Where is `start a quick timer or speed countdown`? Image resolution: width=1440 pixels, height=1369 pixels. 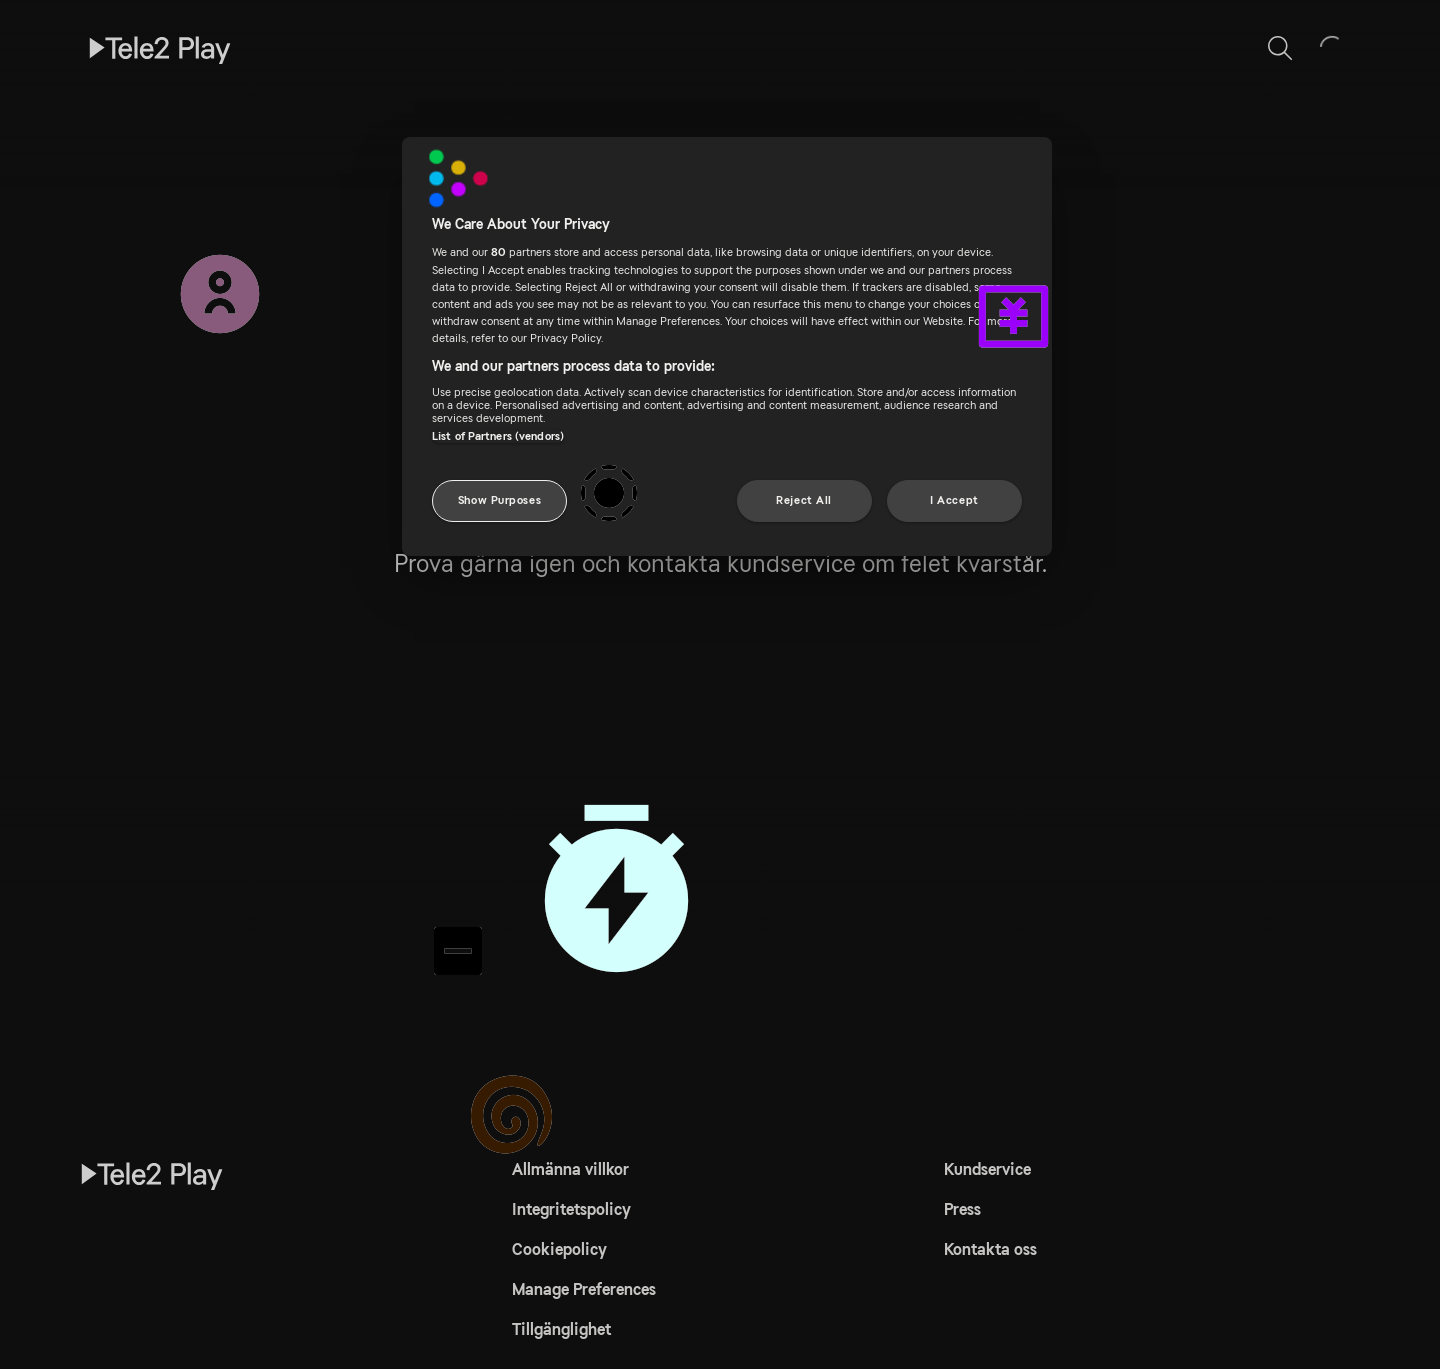 start a quick timer or speed countdown is located at coordinates (616, 892).